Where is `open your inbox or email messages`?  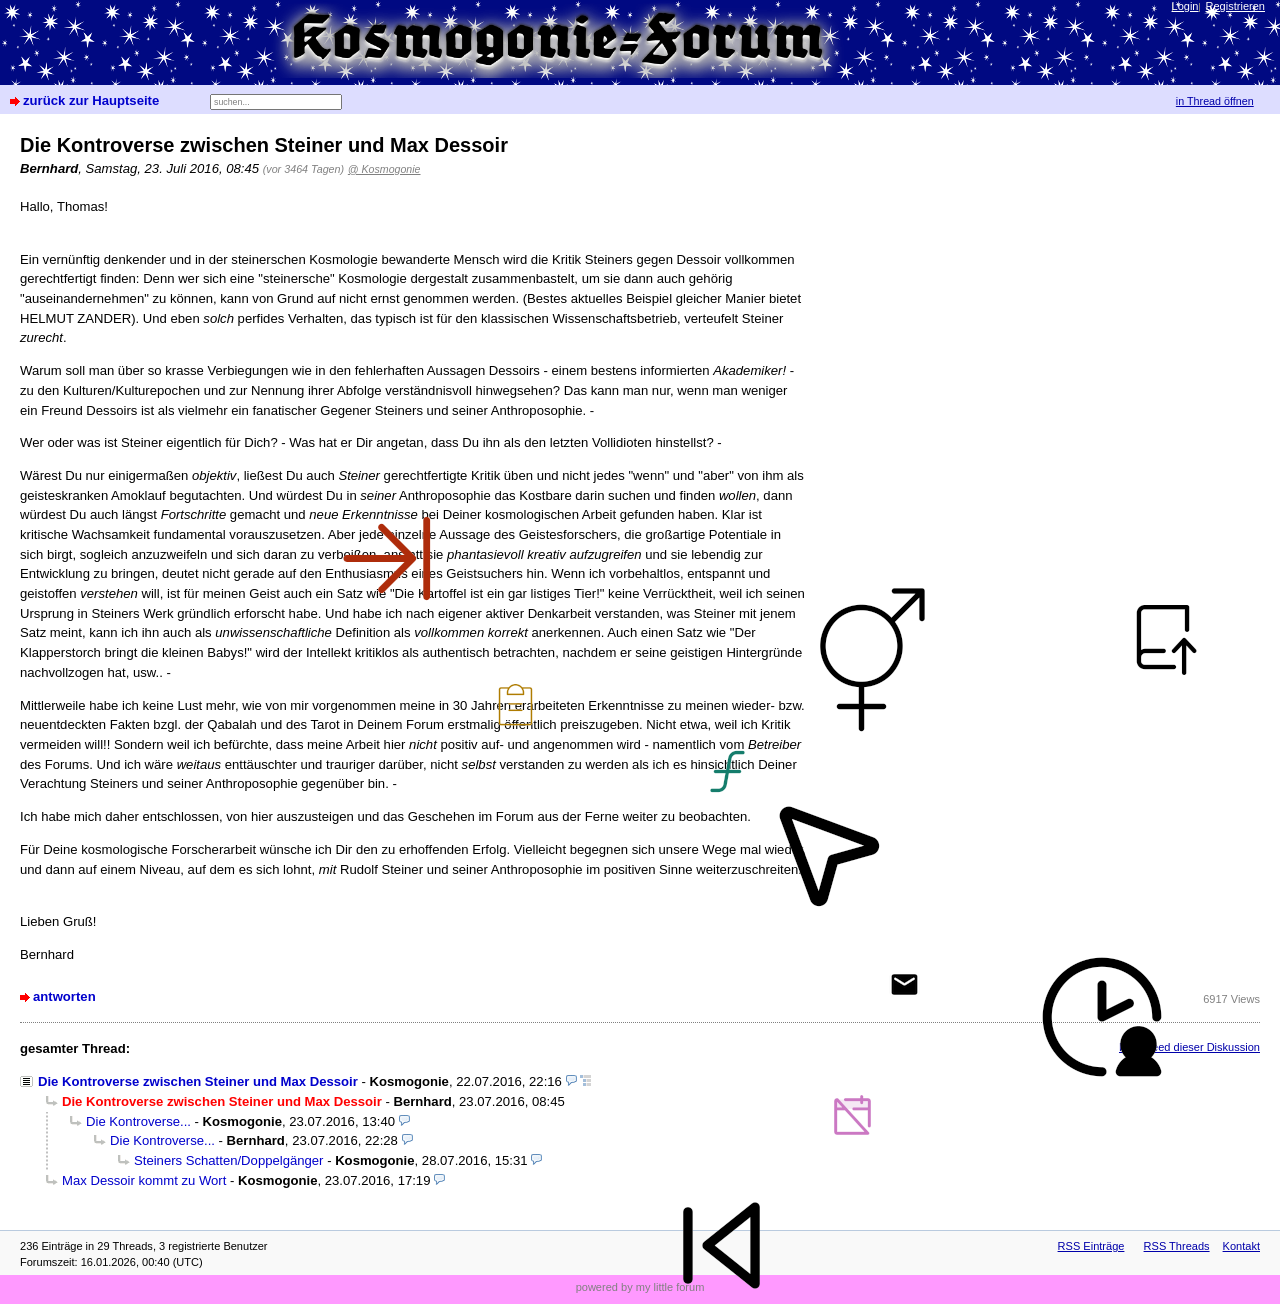 open your inbox or email messages is located at coordinates (904, 984).